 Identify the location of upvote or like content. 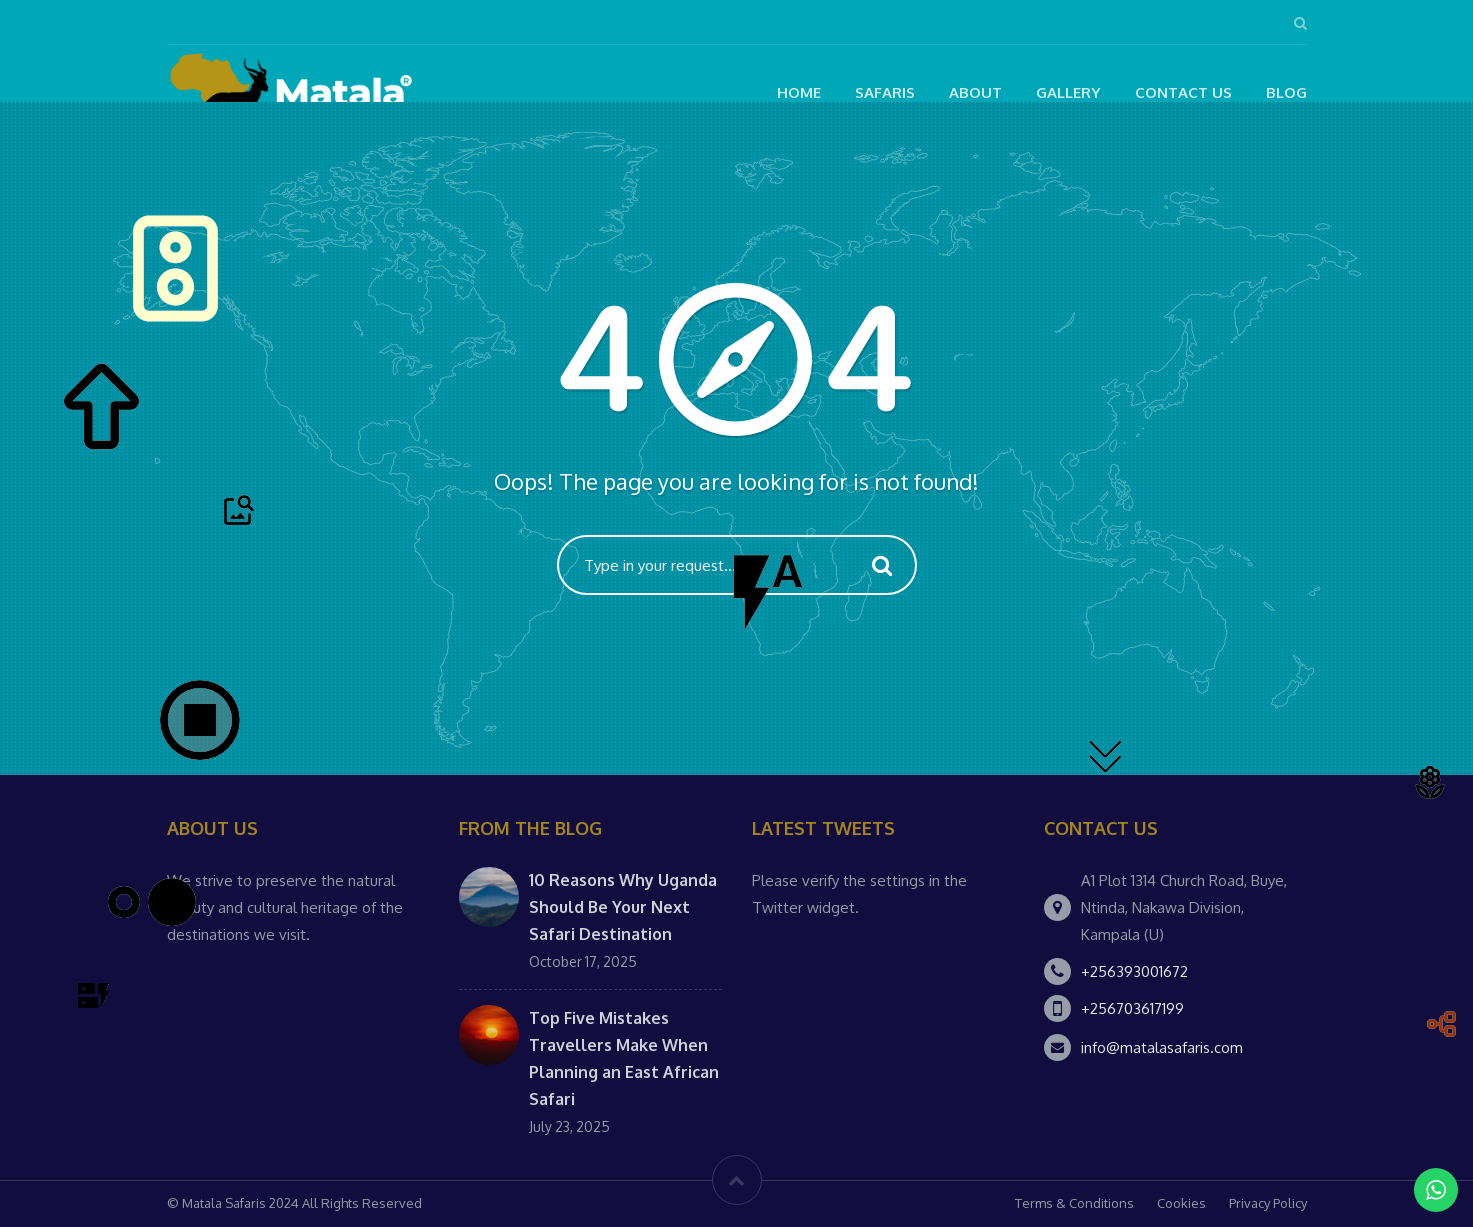
(101, 405).